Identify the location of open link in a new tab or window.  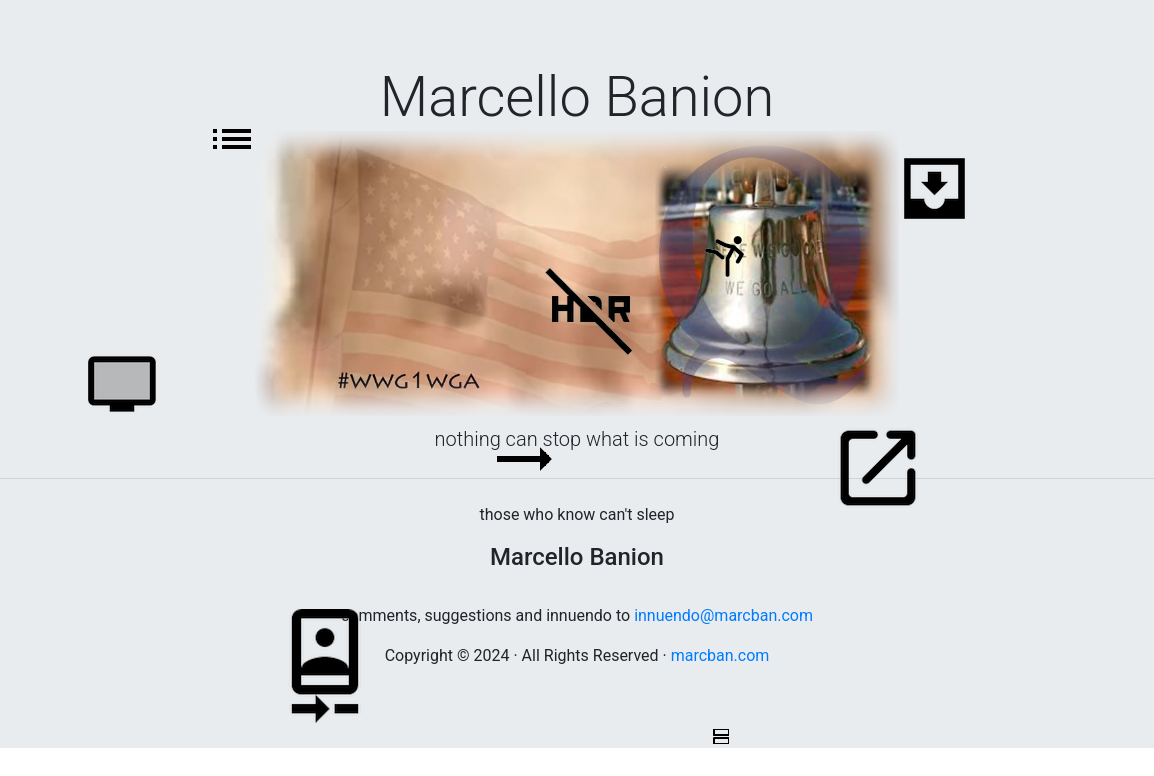
(878, 468).